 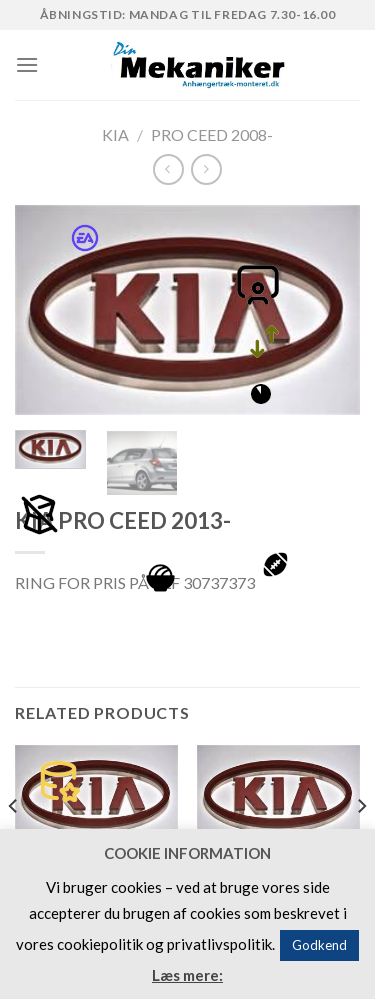 What do you see at coordinates (58, 780) in the screenshot?
I see `mark a database as a favorite` at bounding box center [58, 780].